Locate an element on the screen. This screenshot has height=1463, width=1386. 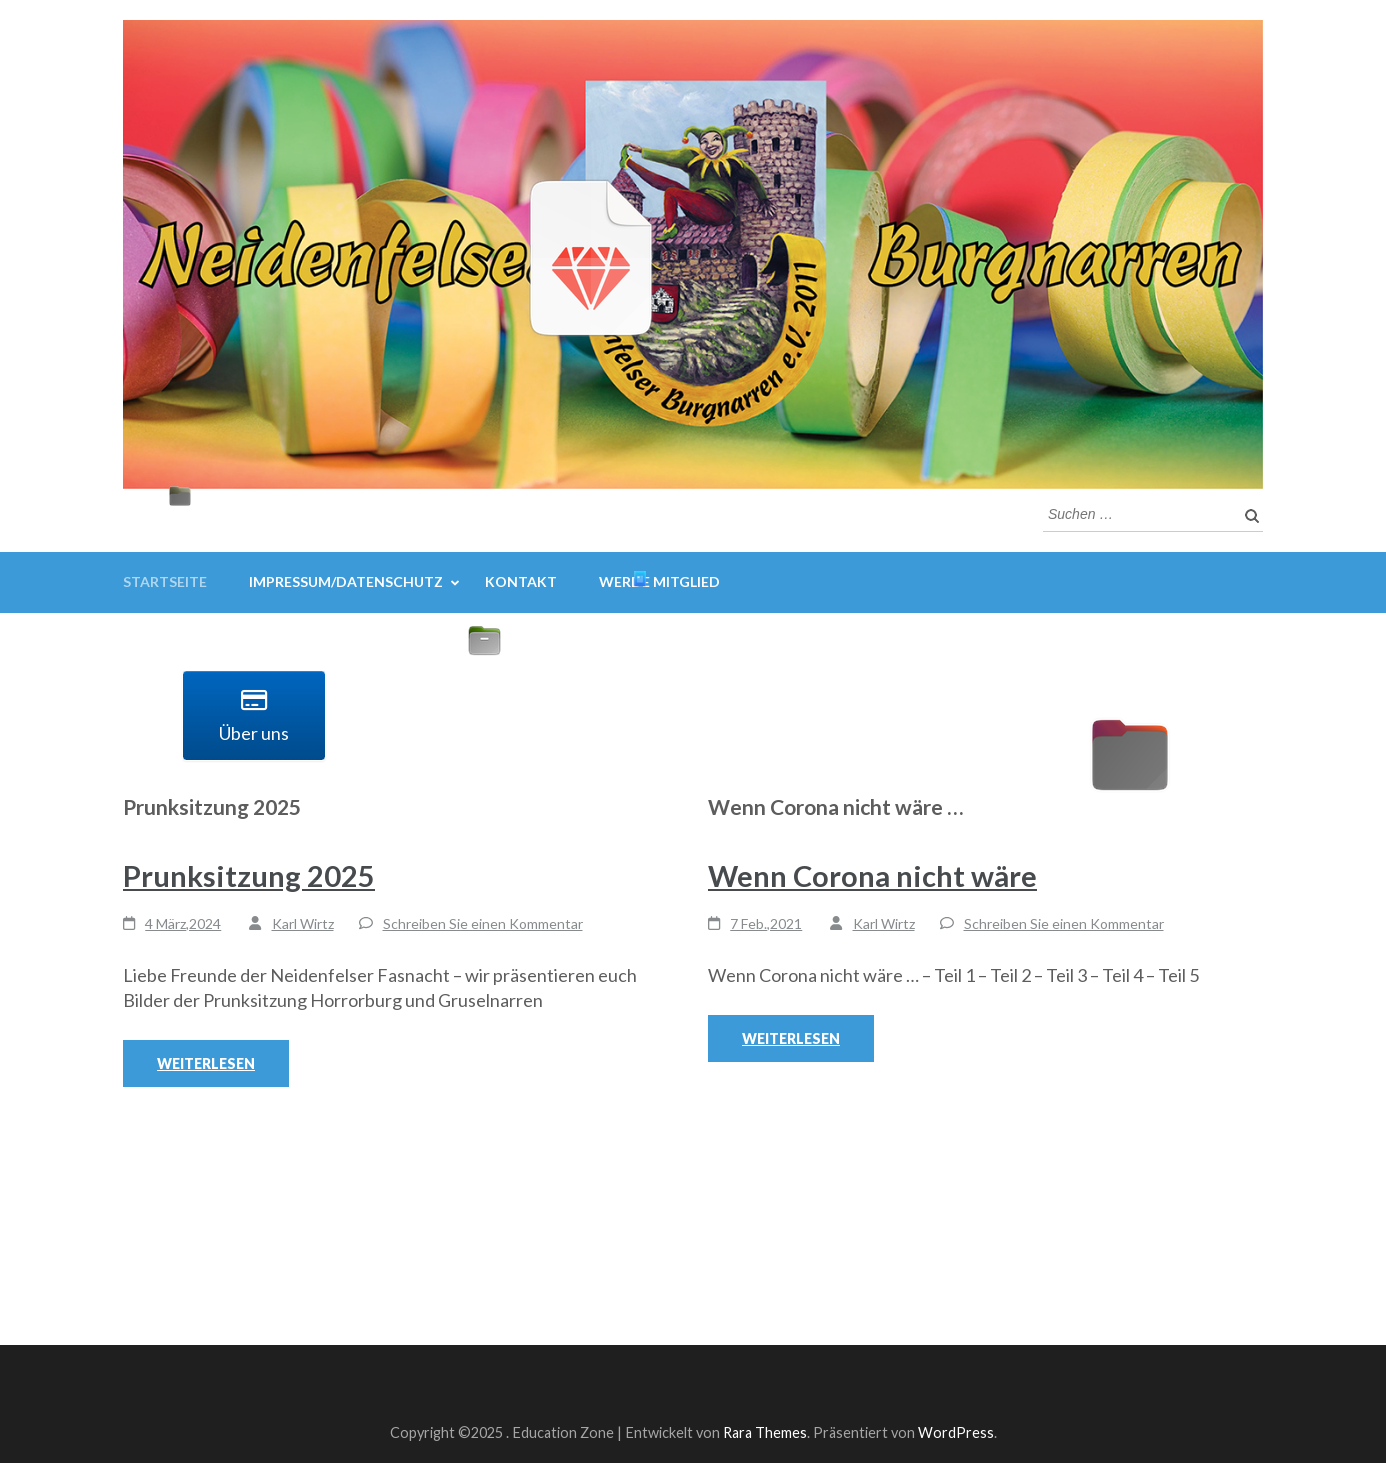
ruby programming language source file is located at coordinates (591, 258).